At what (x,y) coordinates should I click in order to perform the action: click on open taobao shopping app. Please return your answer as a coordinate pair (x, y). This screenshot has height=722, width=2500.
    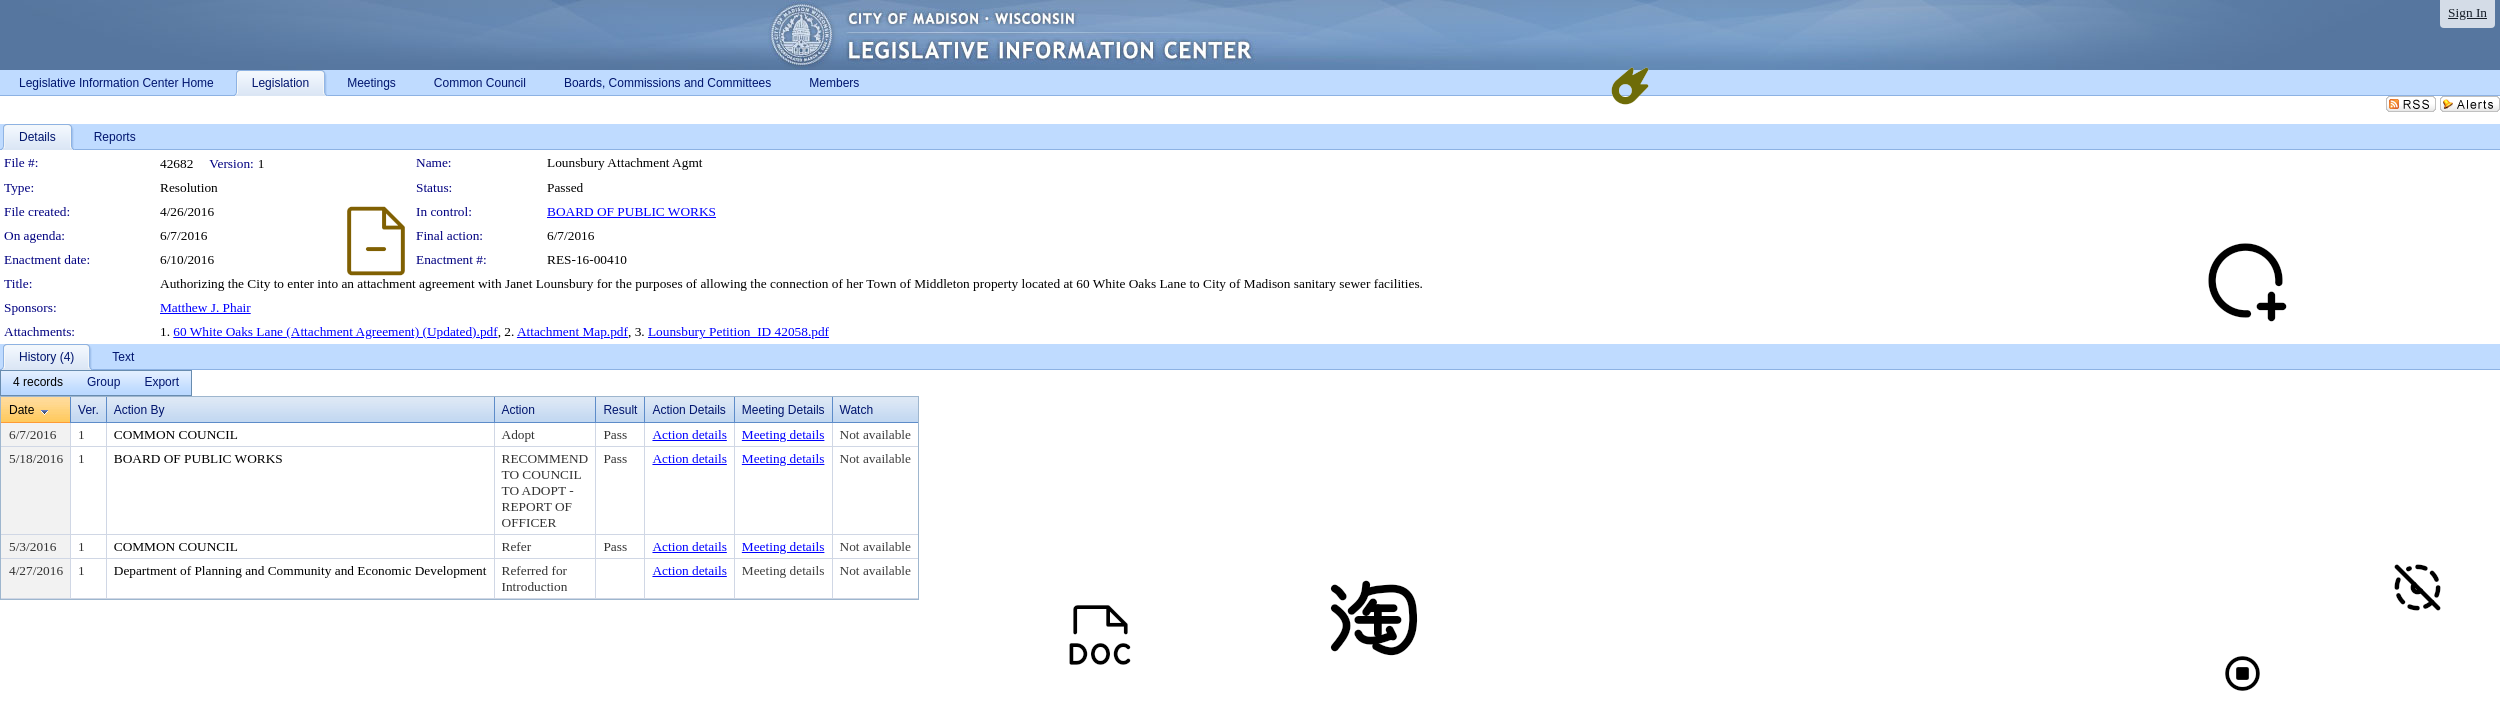
    Looking at the image, I should click on (1374, 616).